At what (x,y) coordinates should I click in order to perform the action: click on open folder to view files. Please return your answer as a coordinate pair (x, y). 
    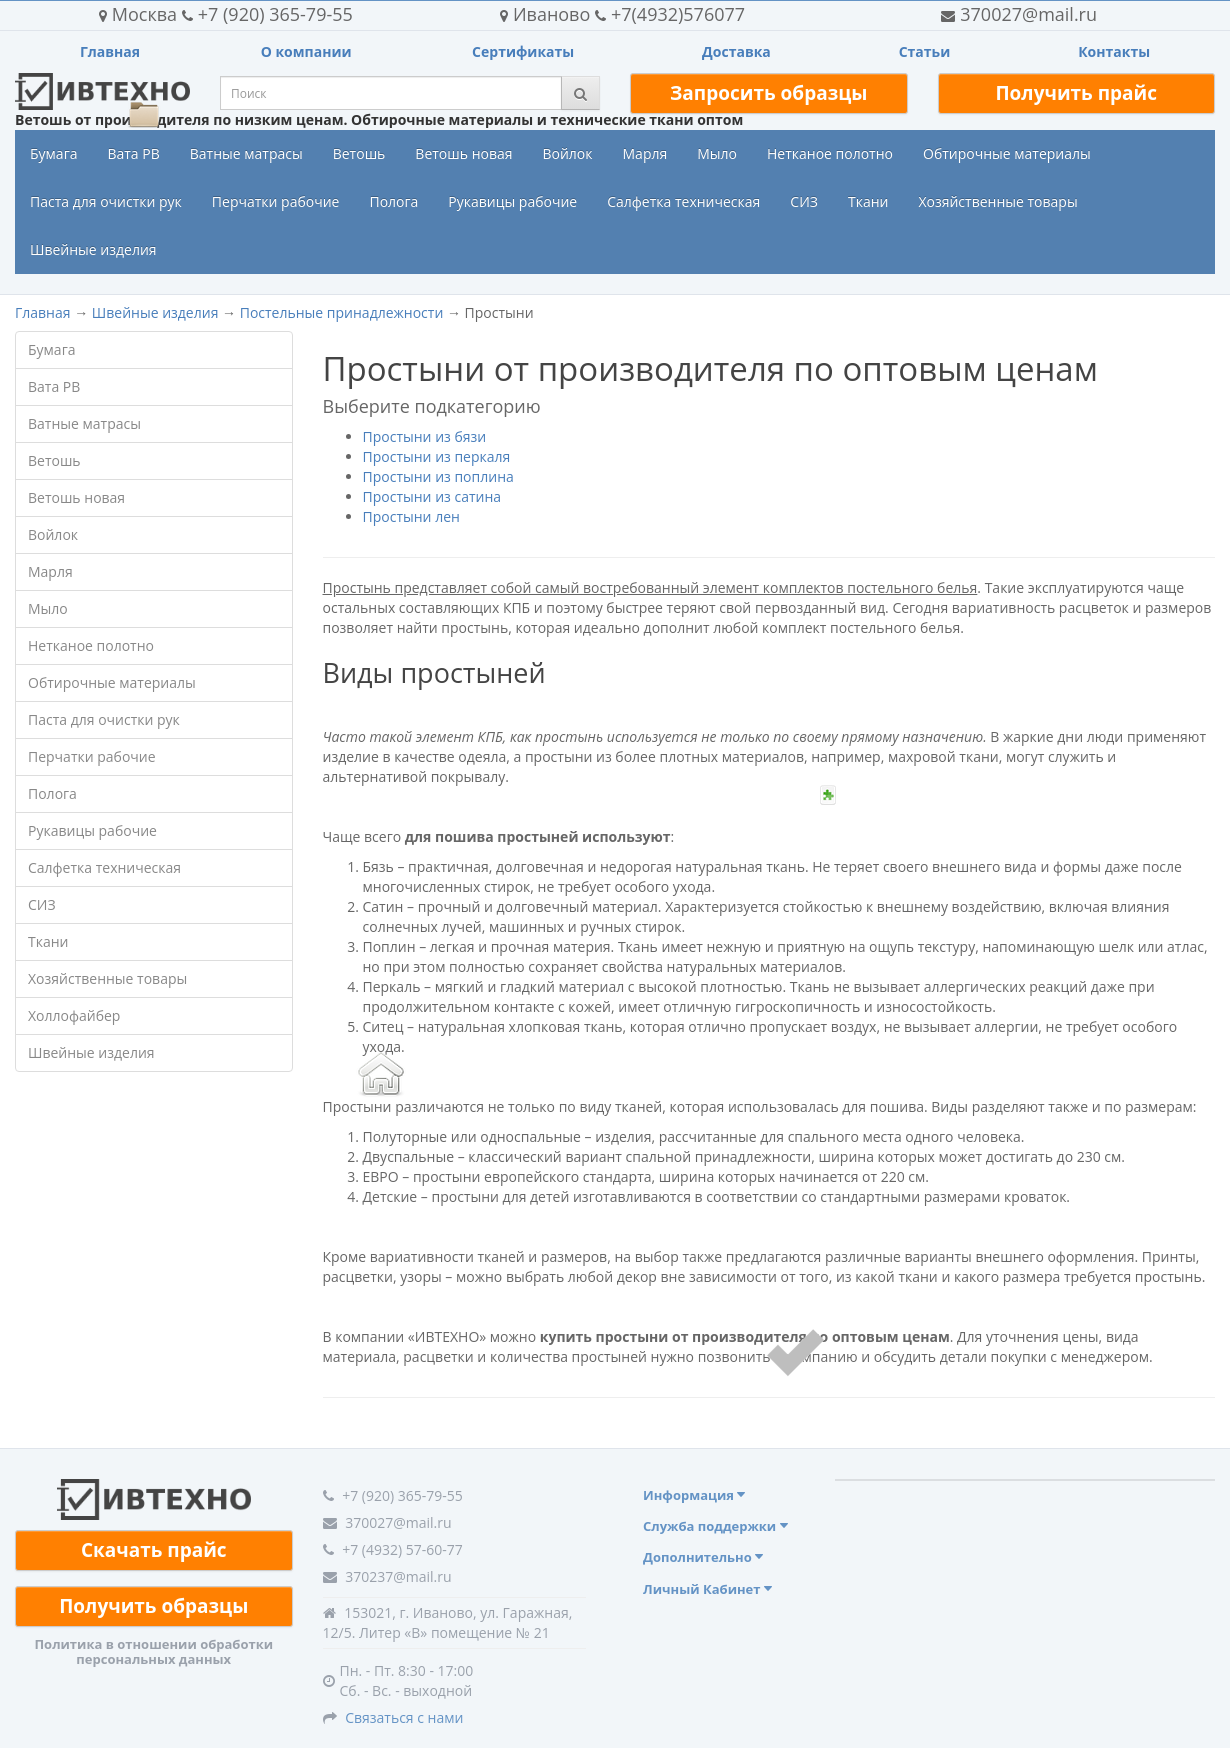
    Looking at the image, I should click on (144, 116).